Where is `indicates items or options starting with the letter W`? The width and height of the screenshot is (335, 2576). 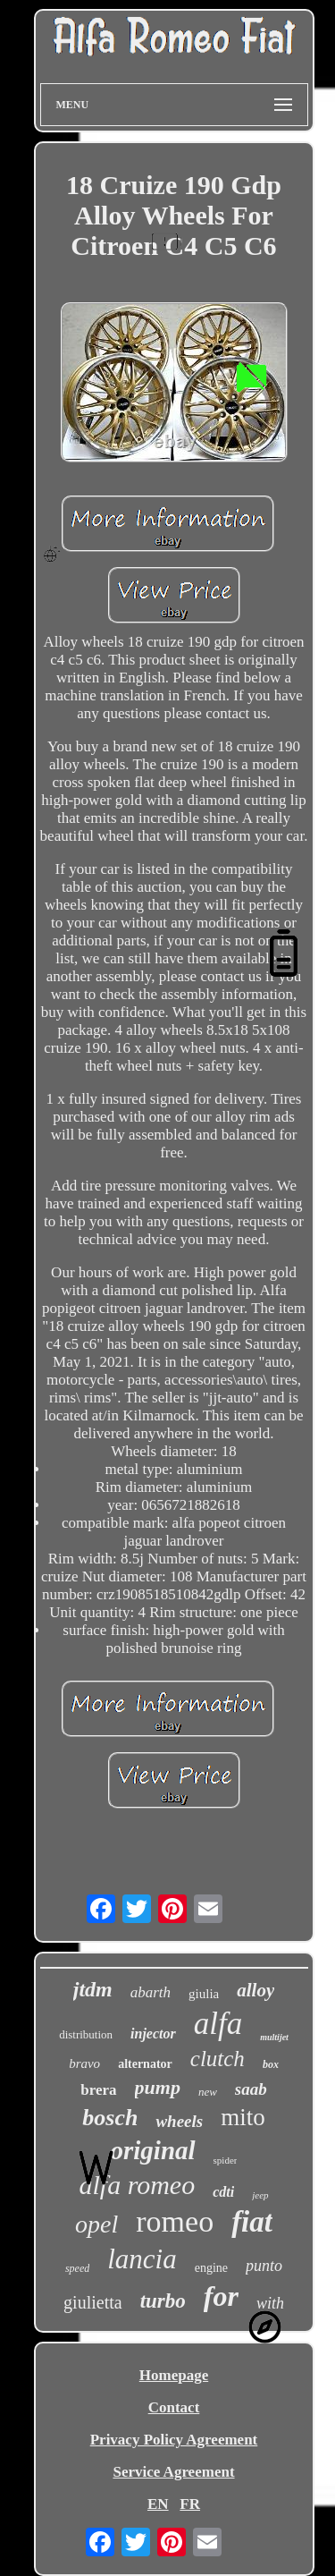
indicates items or options starting with the letter W is located at coordinates (96, 2167).